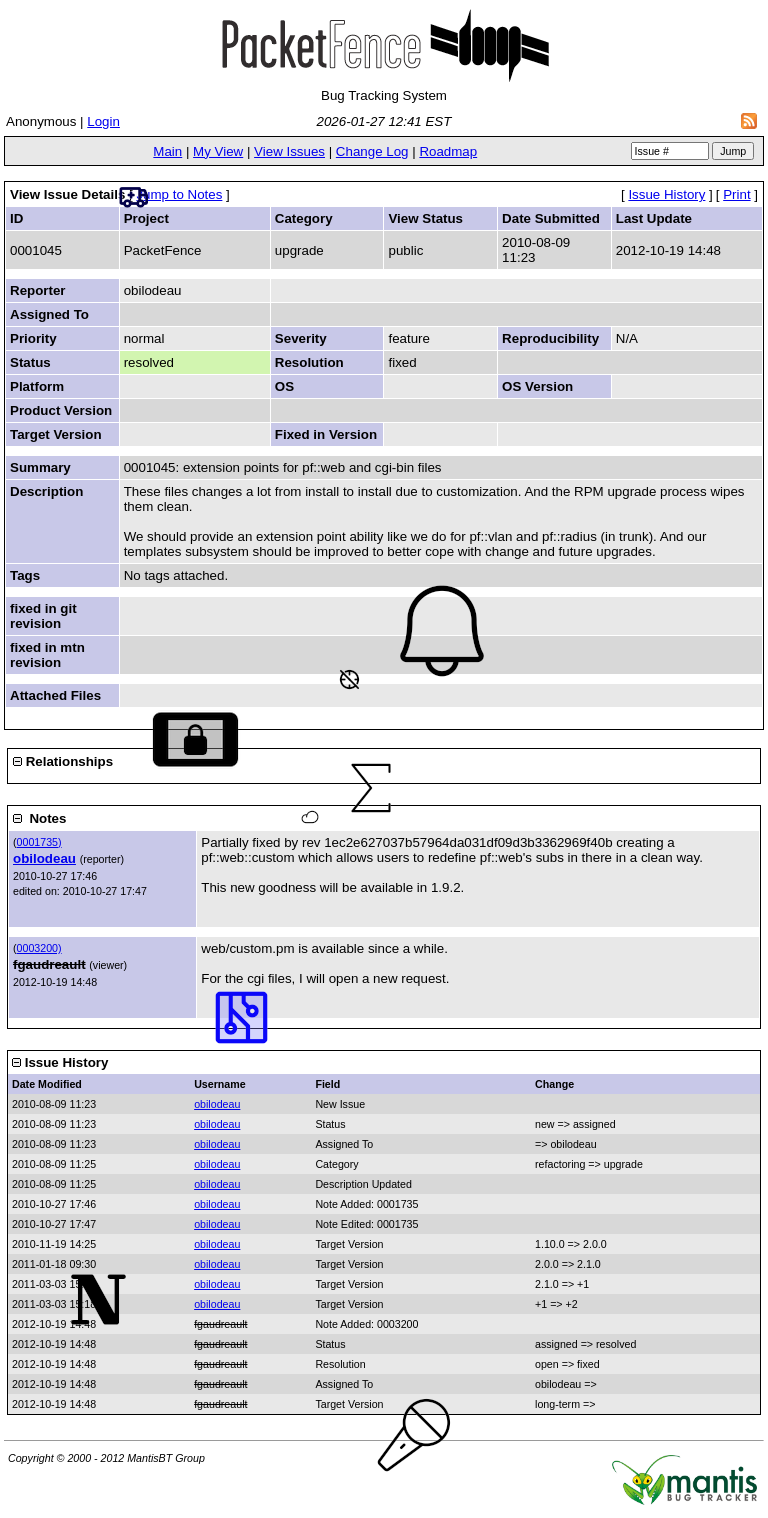  What do you see at coordinates (133, 196) in the screenshot?
I see `access emergency medical services` at bounding box center [133, 196].